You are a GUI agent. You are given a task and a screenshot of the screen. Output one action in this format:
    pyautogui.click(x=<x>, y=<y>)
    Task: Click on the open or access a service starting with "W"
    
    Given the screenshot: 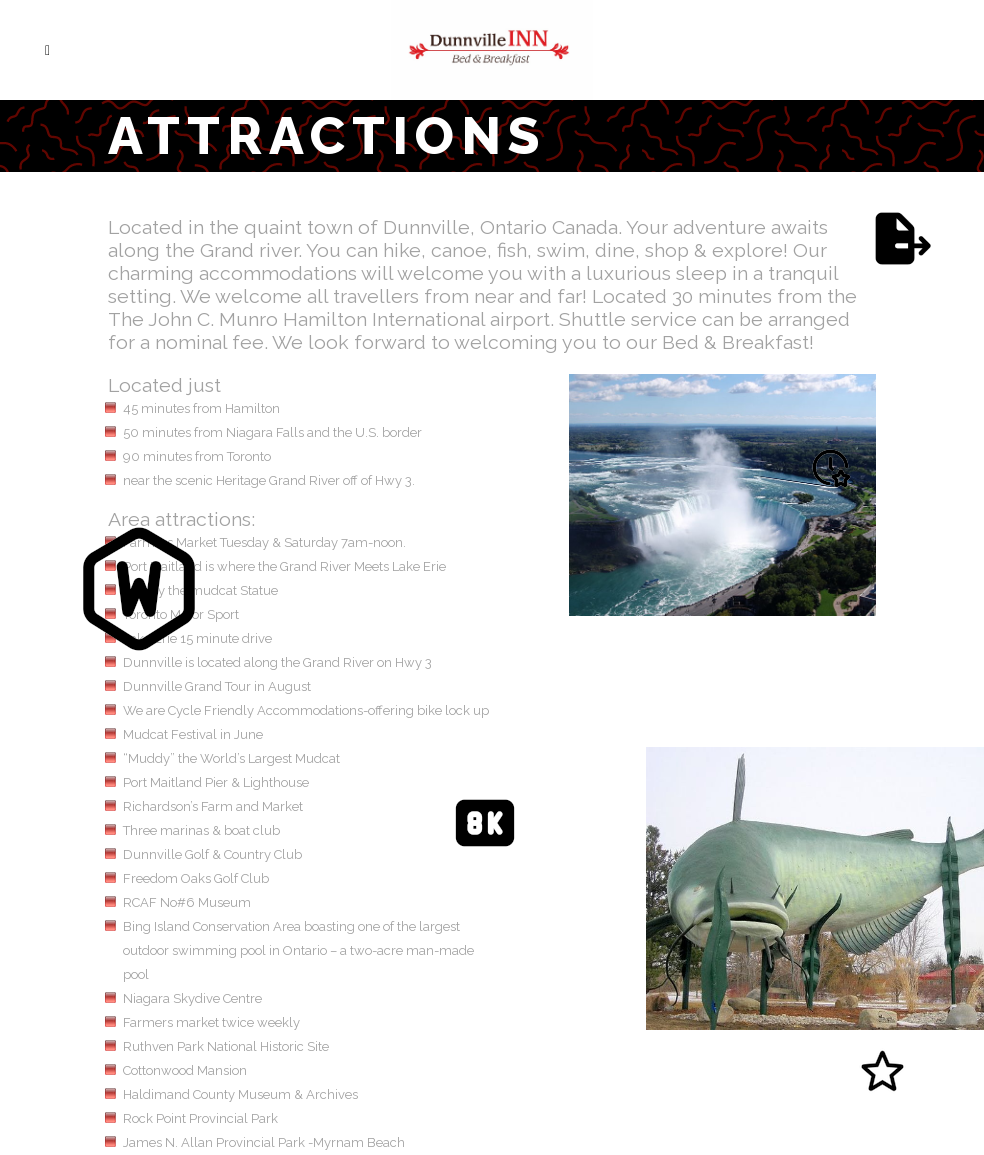 What is the action you would take?
    pyautogui.click(x=139, y=589)
    